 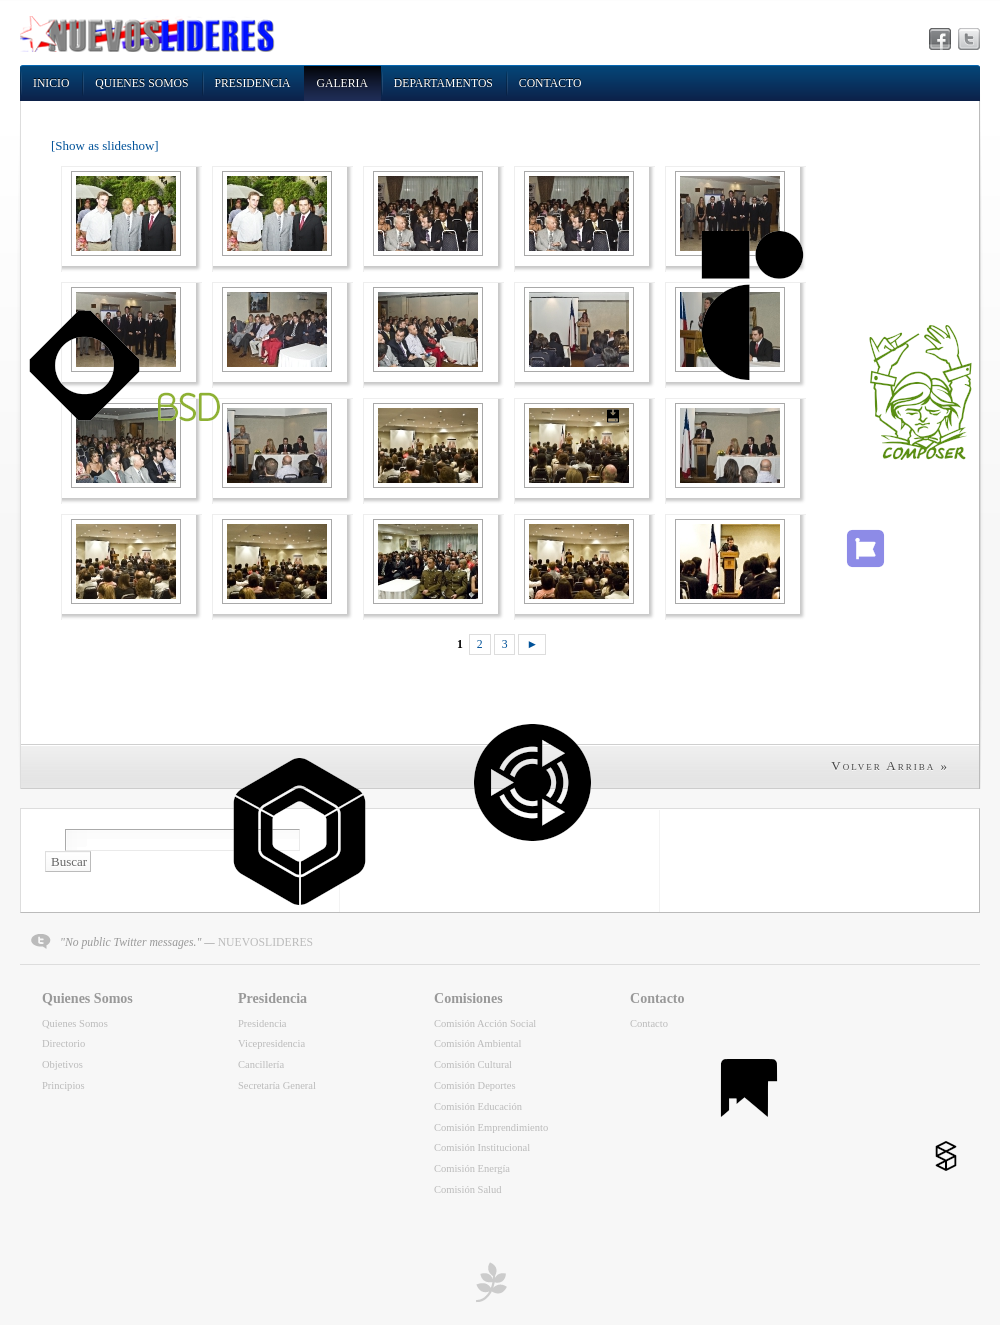 I want to click on ubuntu mate linux distribution logo, so click(x=532, y=782).